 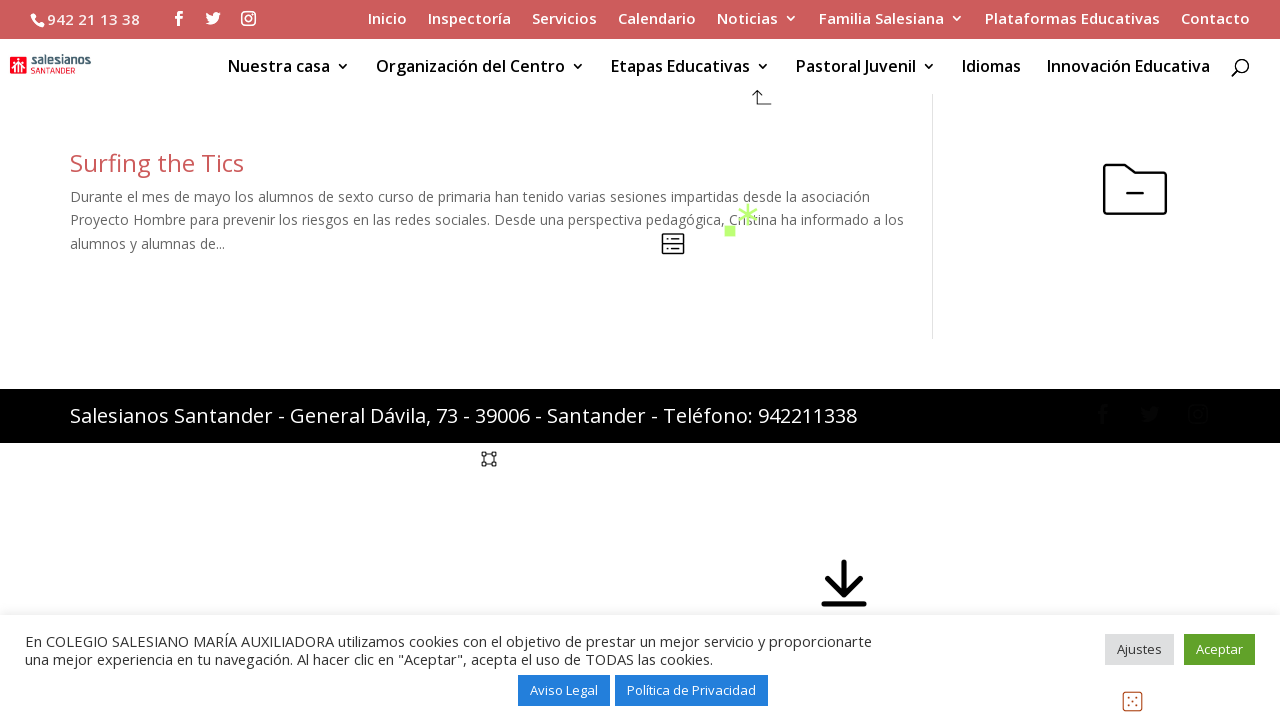 I want to click on dice showing a roll of five, so click(x=1132, y=701).